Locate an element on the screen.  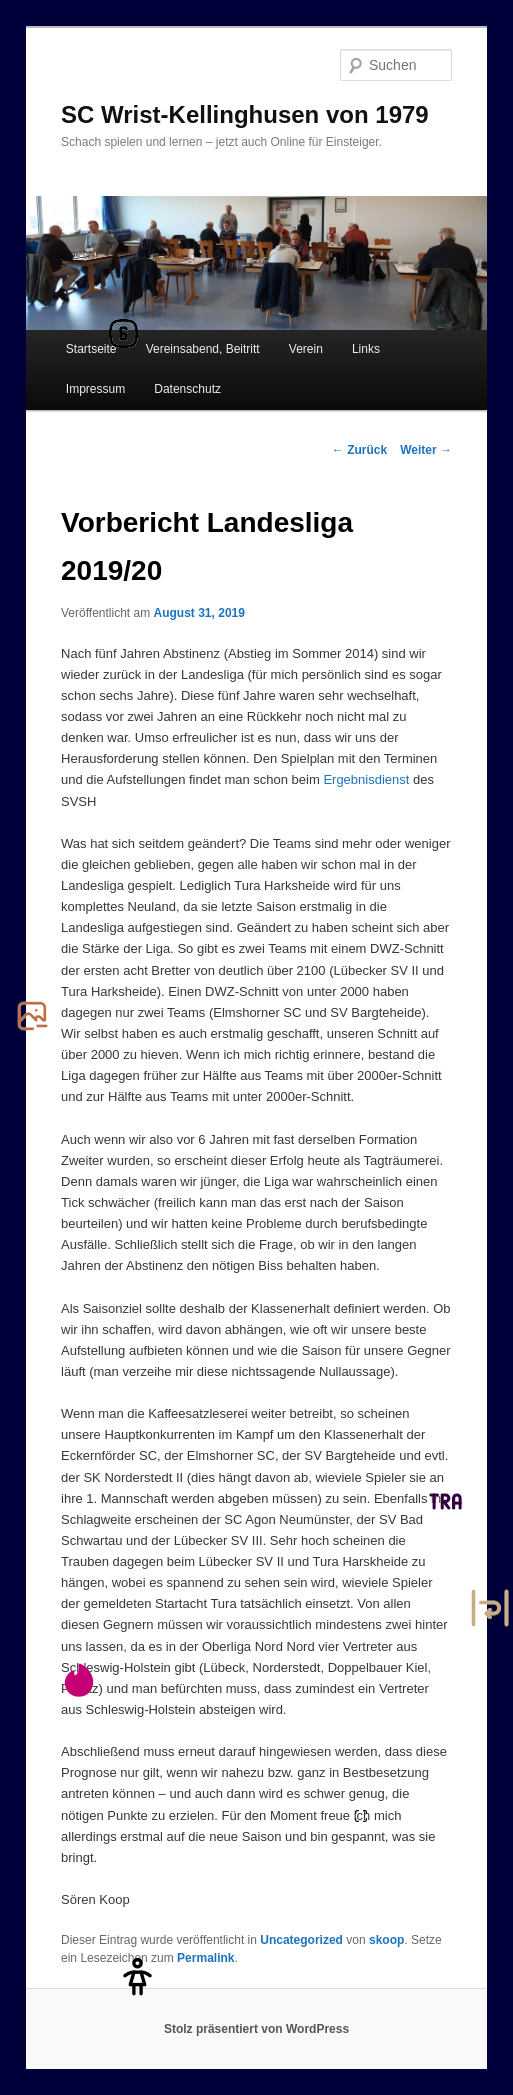
perform an HTTP TRACE request is located at coordinates (445, 1501).